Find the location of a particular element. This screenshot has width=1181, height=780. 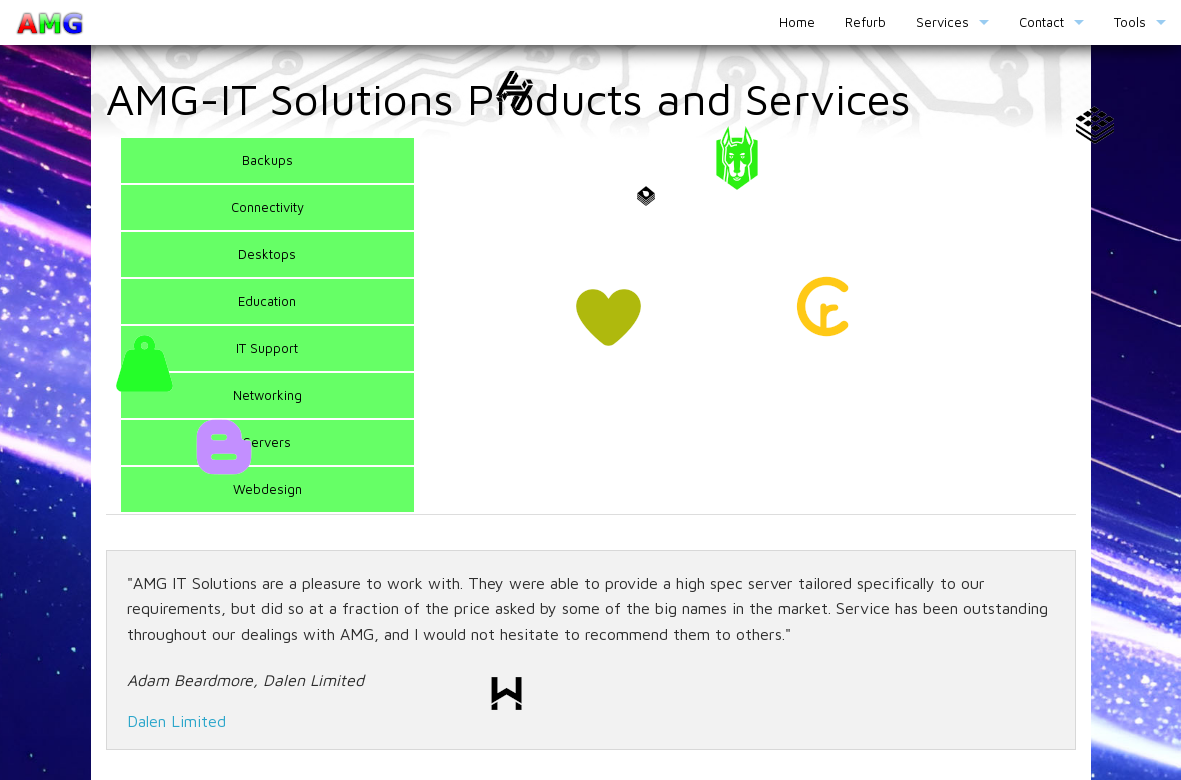

vapor swift web framework logo is located at coordinates (646, 196).